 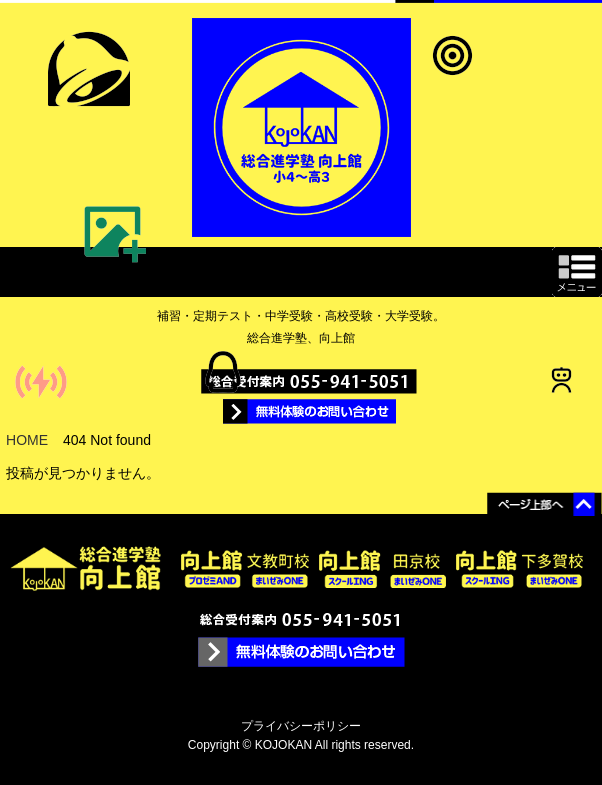 I want to click on open QQ messenger app, so click(x=223, y=372).